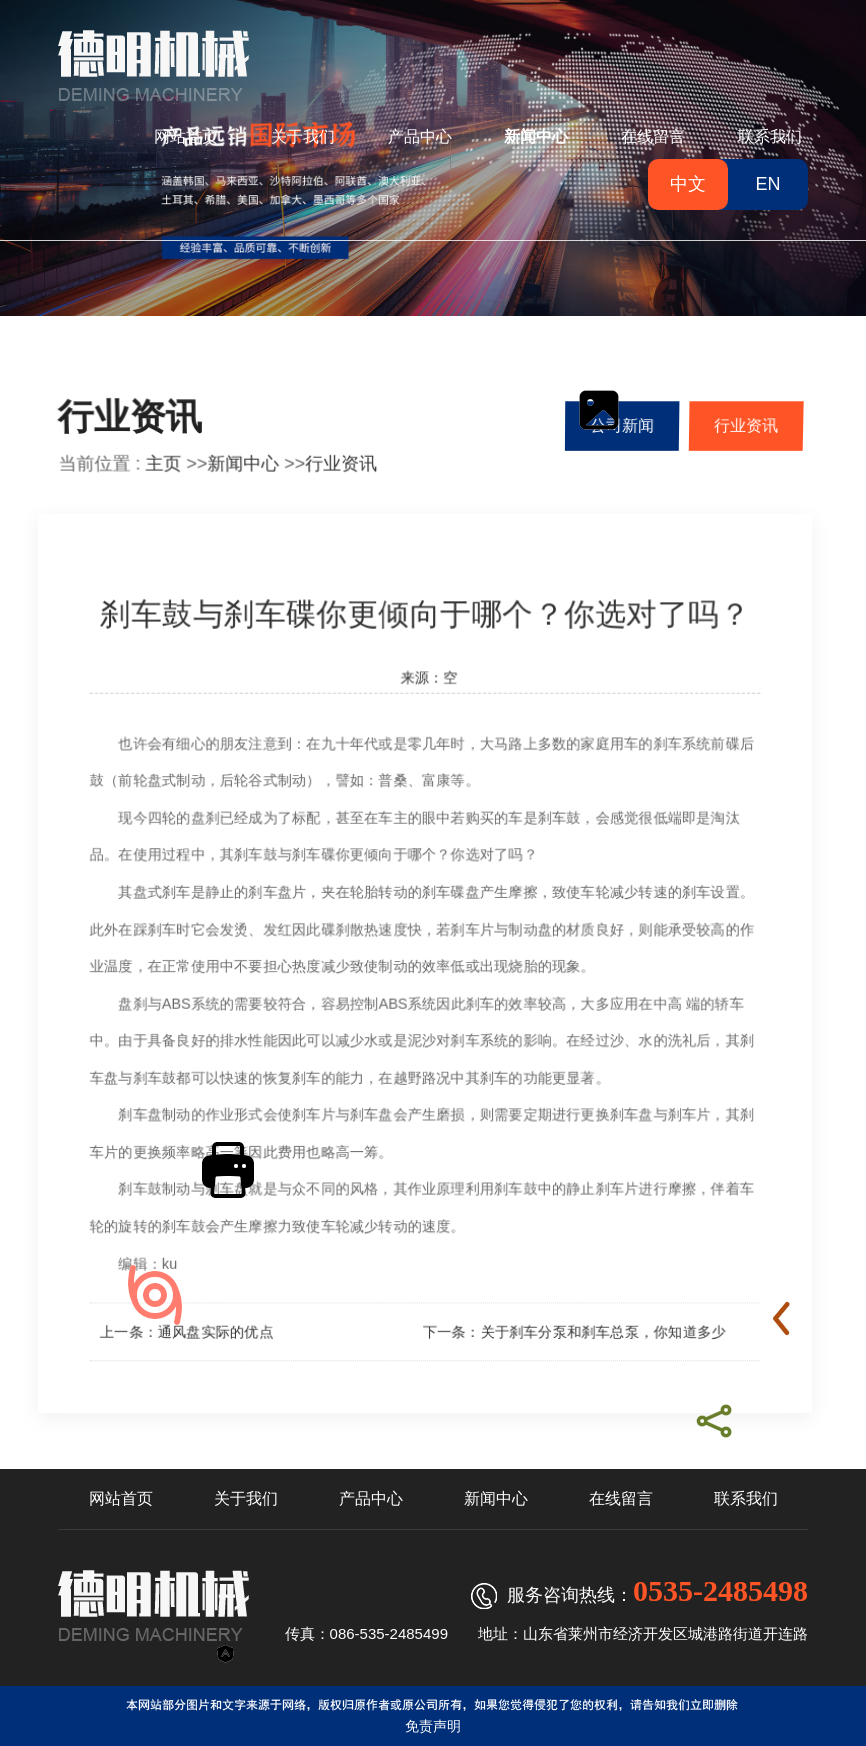 The height and width of the screenshot is (1746, 866). What do you see at coordinates (715, 1421) in the screenshot?
I see `share this content with others` at bounding box center [715, 1421].